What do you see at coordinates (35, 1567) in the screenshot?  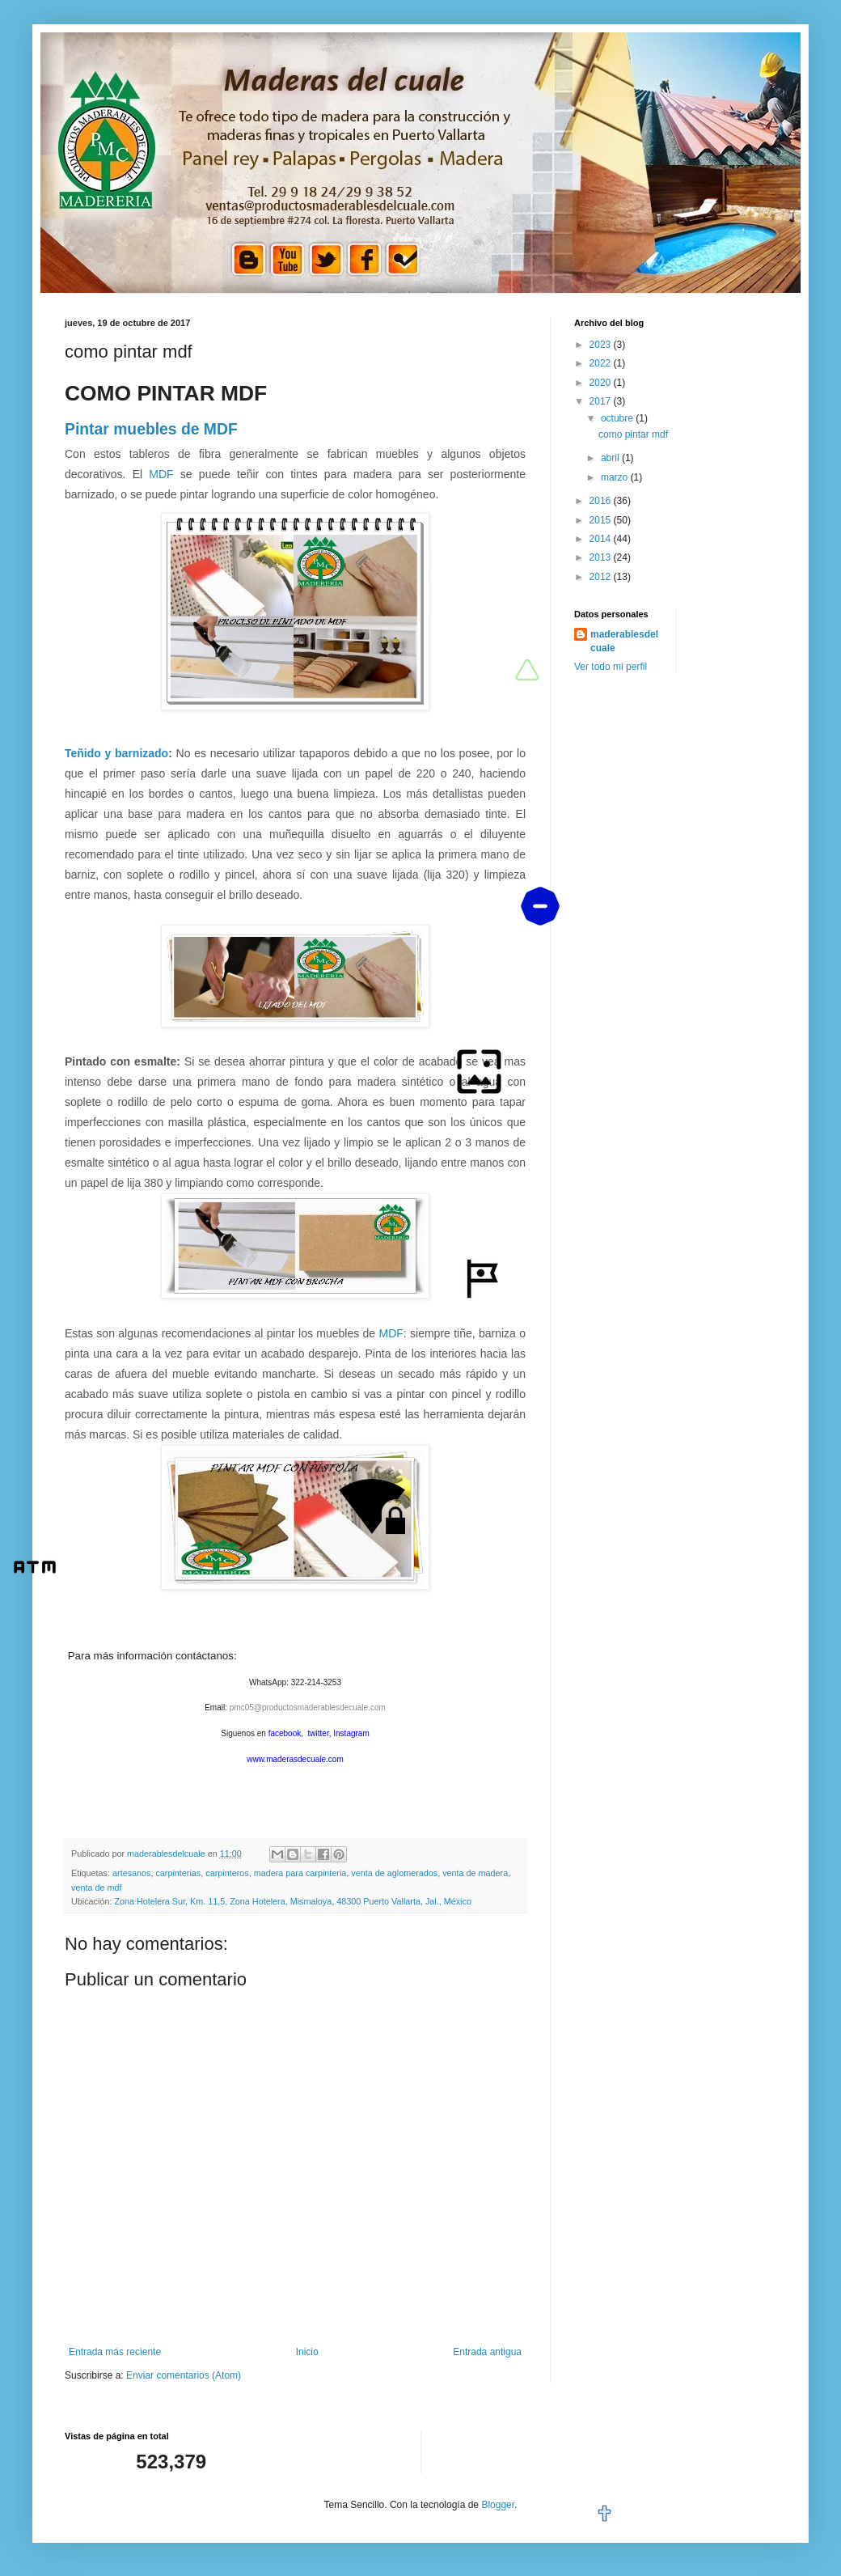 I see `find nearby ATM locations` at bounding box center [35, 1567].